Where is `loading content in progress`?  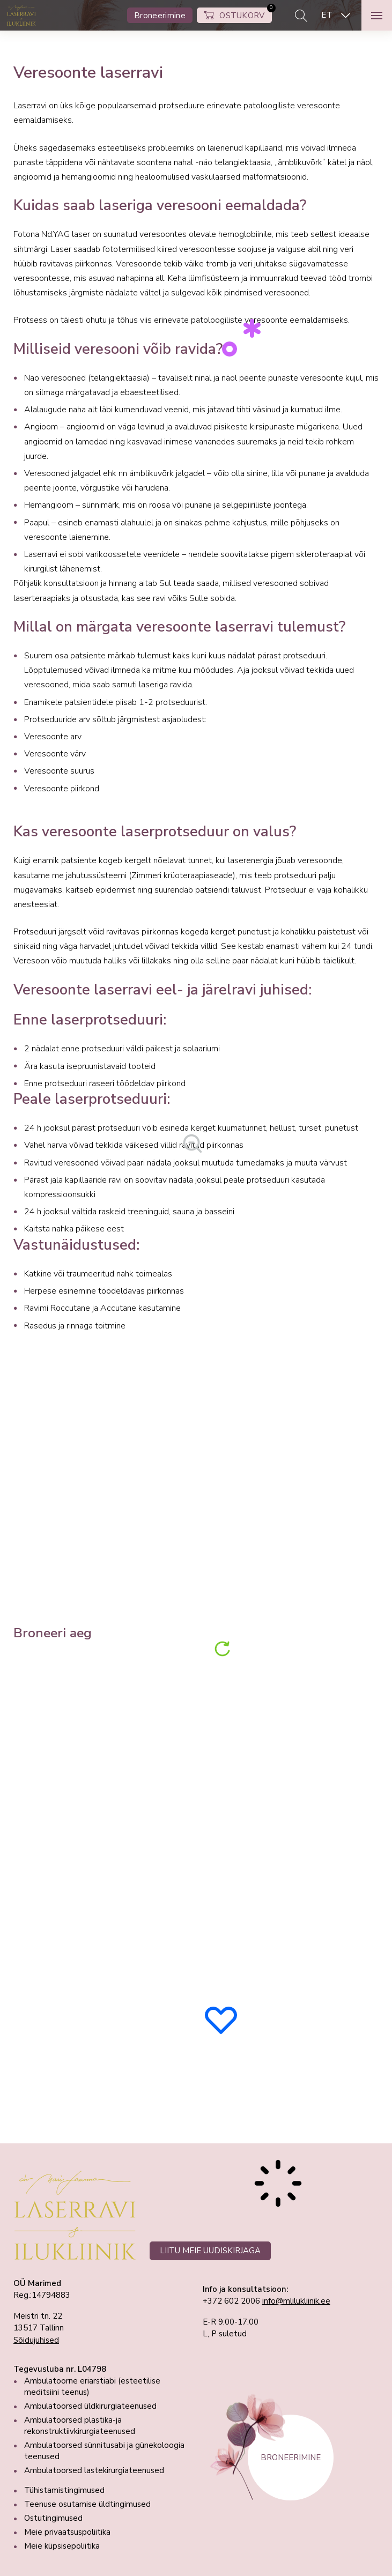 loading content in progress is located at coordinates (278, 2183).